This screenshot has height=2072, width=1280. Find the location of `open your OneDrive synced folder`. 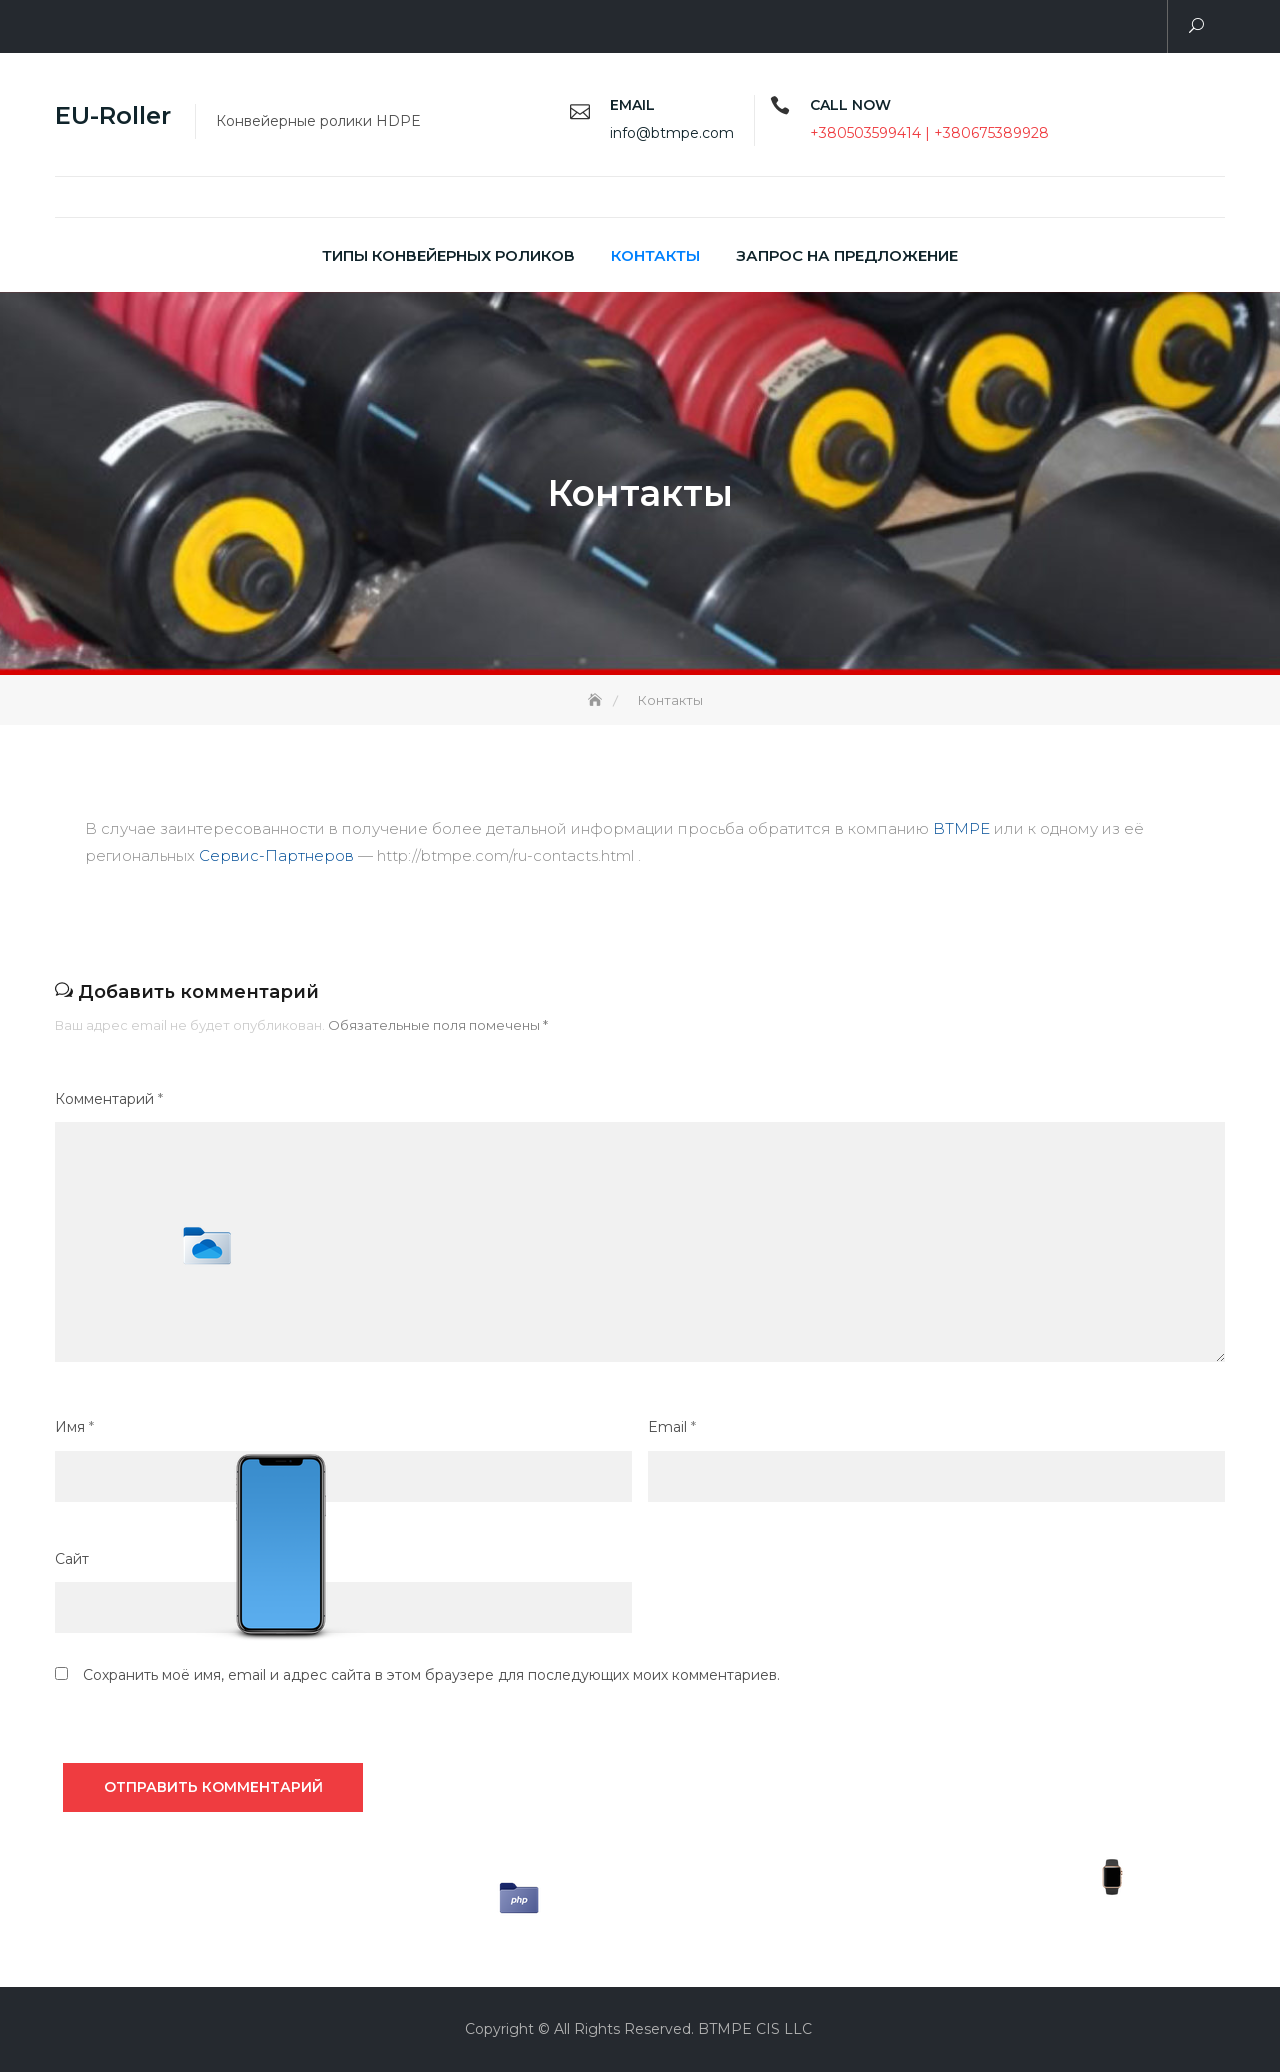

open your OneDrive synced folder is located at coordinates (207, 1247).